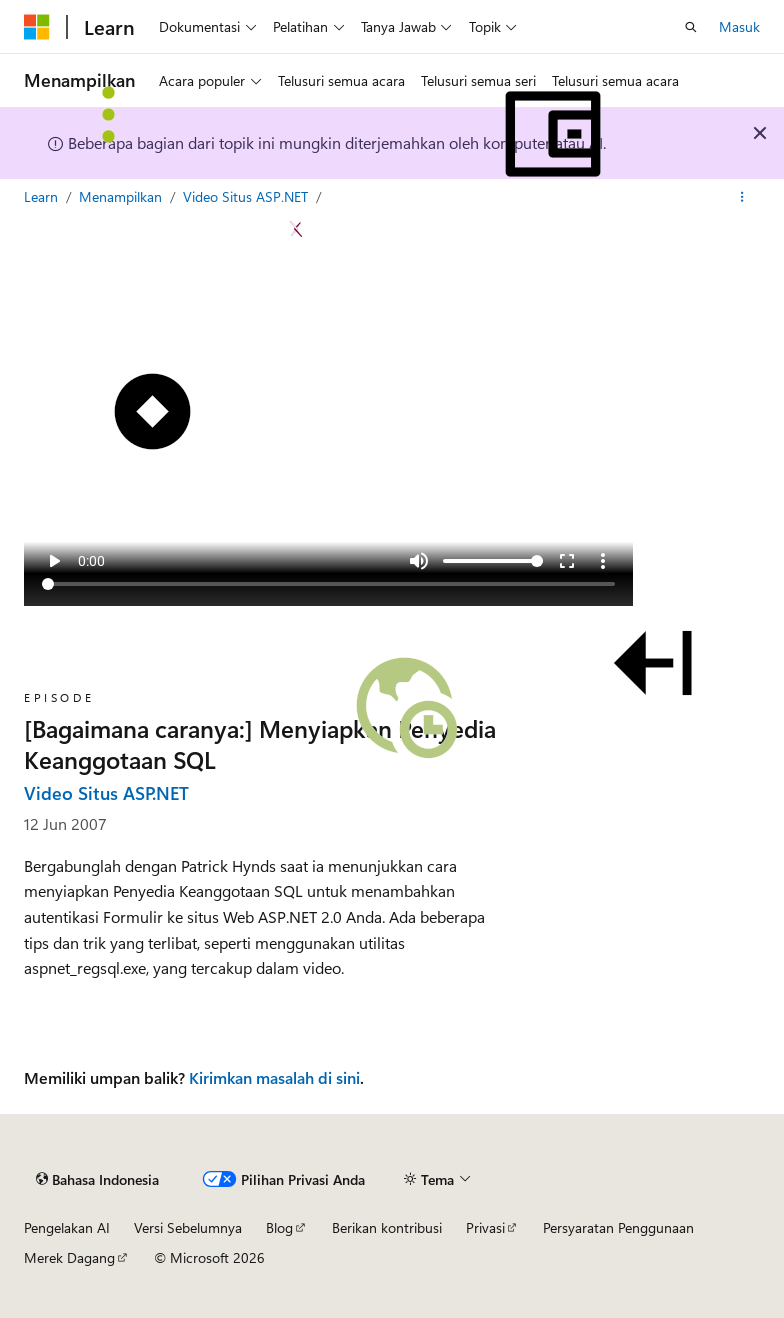 Image resolution: width=784 pixels, height=1318 pixels. Describe the element at coordinates (152, 411) in the screenshot. I see `view copper coin balance or currency` at that location.